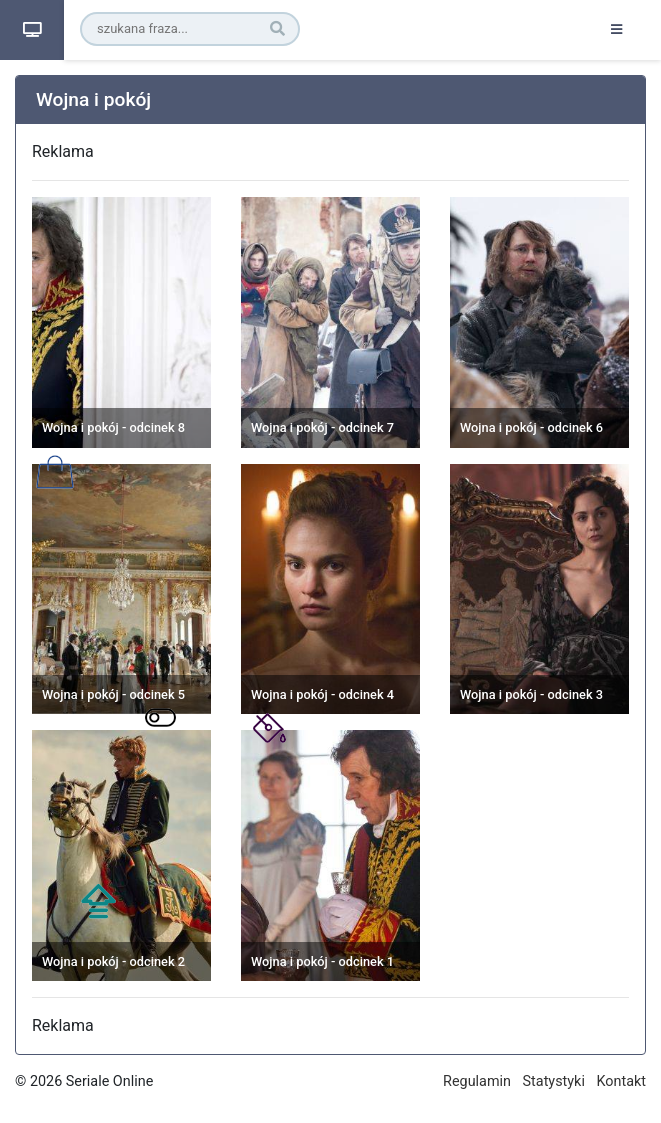  What do you see at coordinates (160, 717) in the screenshot?
I see `toggle switch in off position` at bounding box center [160, 717].